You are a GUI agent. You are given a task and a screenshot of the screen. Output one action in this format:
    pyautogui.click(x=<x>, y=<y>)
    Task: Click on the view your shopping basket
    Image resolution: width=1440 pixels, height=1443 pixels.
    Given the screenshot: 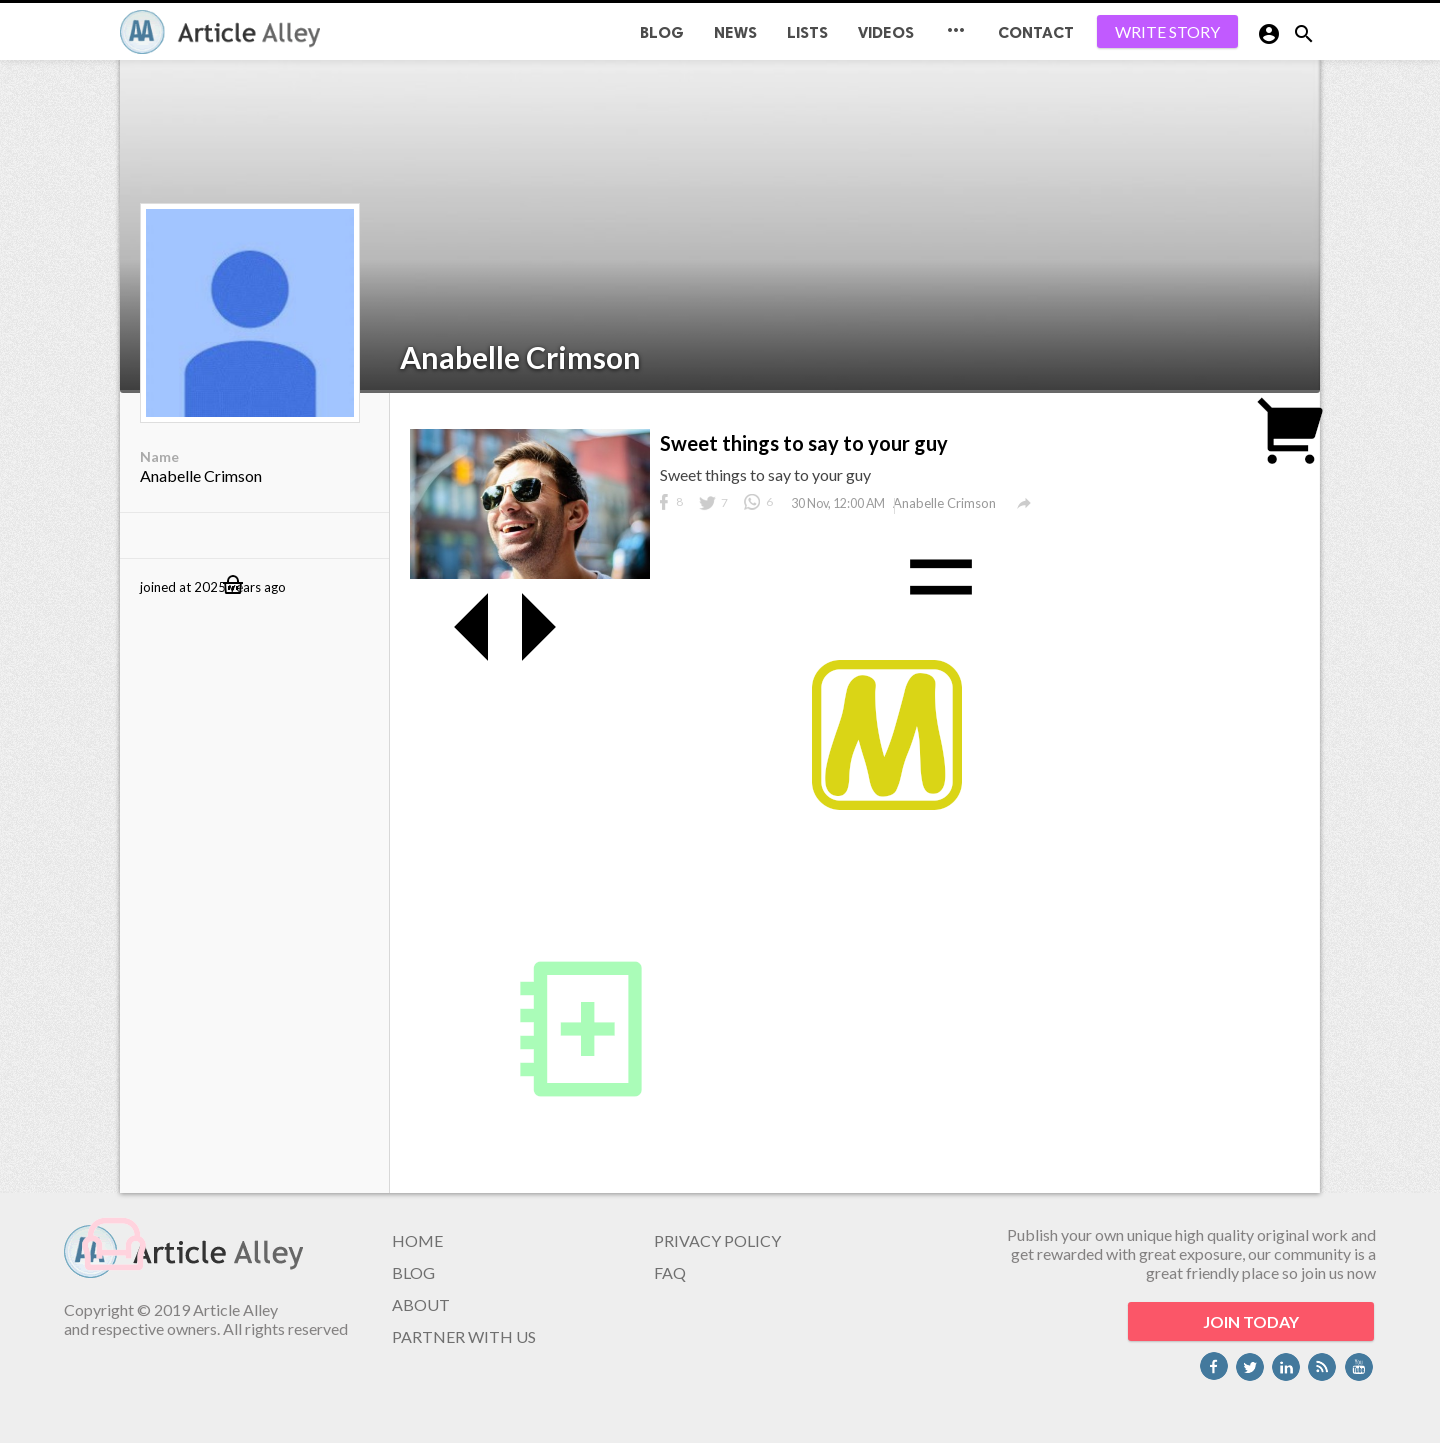 What is the action you would take?
    pyautogui.click(x=233, y=585)
    